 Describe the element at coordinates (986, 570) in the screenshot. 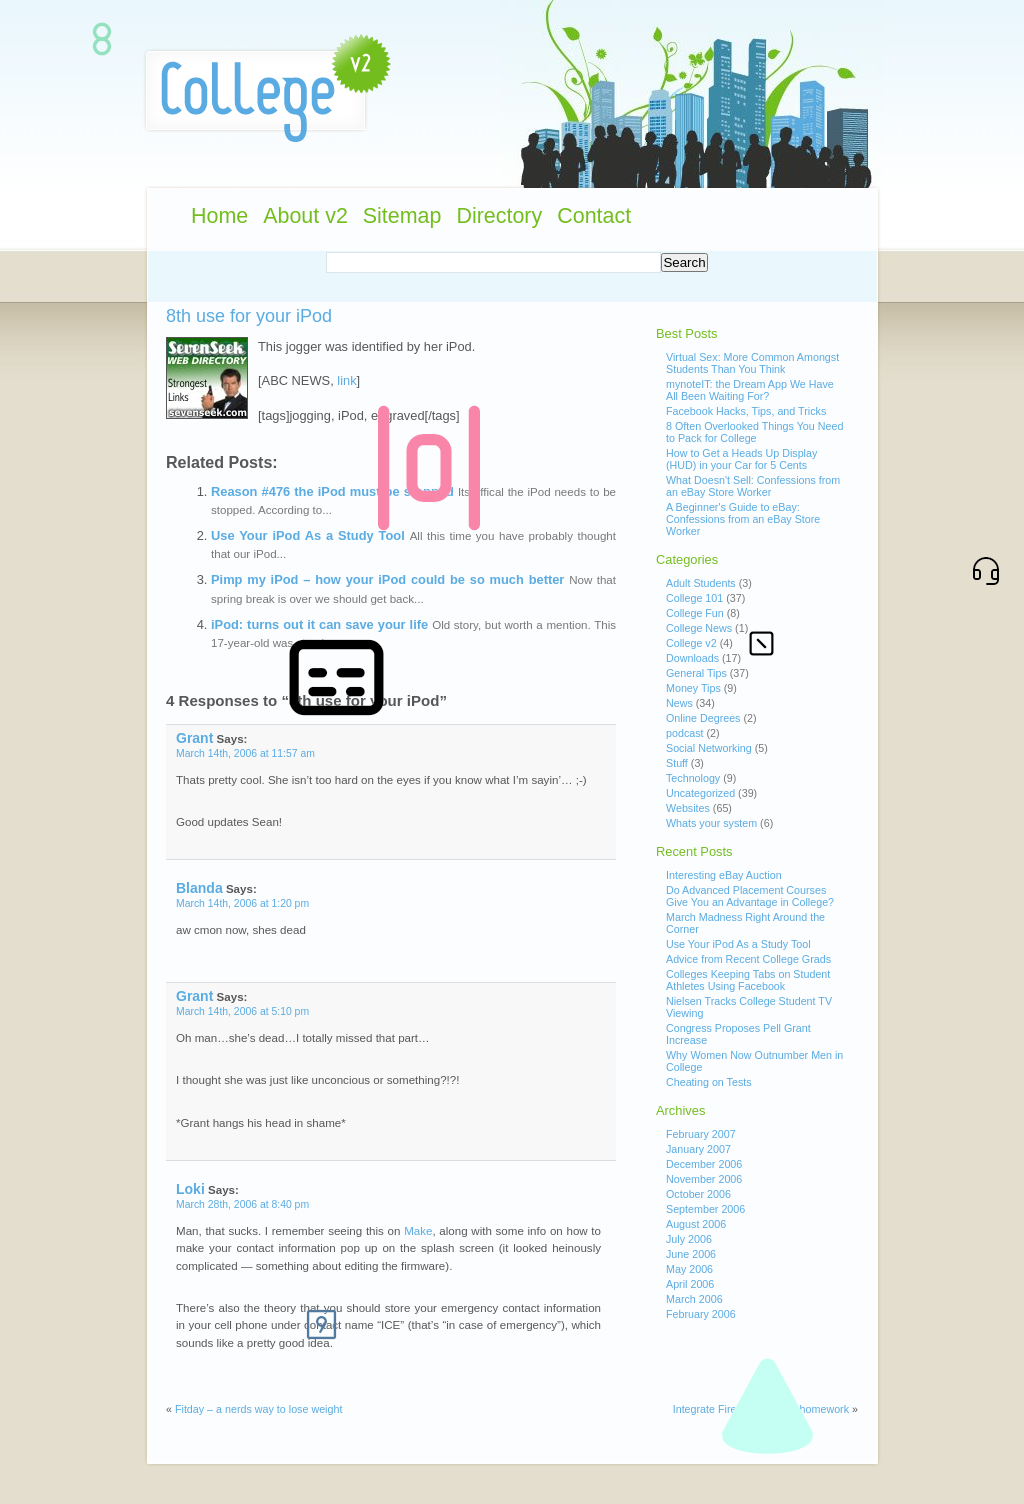

I see `contact customer support` at that location.